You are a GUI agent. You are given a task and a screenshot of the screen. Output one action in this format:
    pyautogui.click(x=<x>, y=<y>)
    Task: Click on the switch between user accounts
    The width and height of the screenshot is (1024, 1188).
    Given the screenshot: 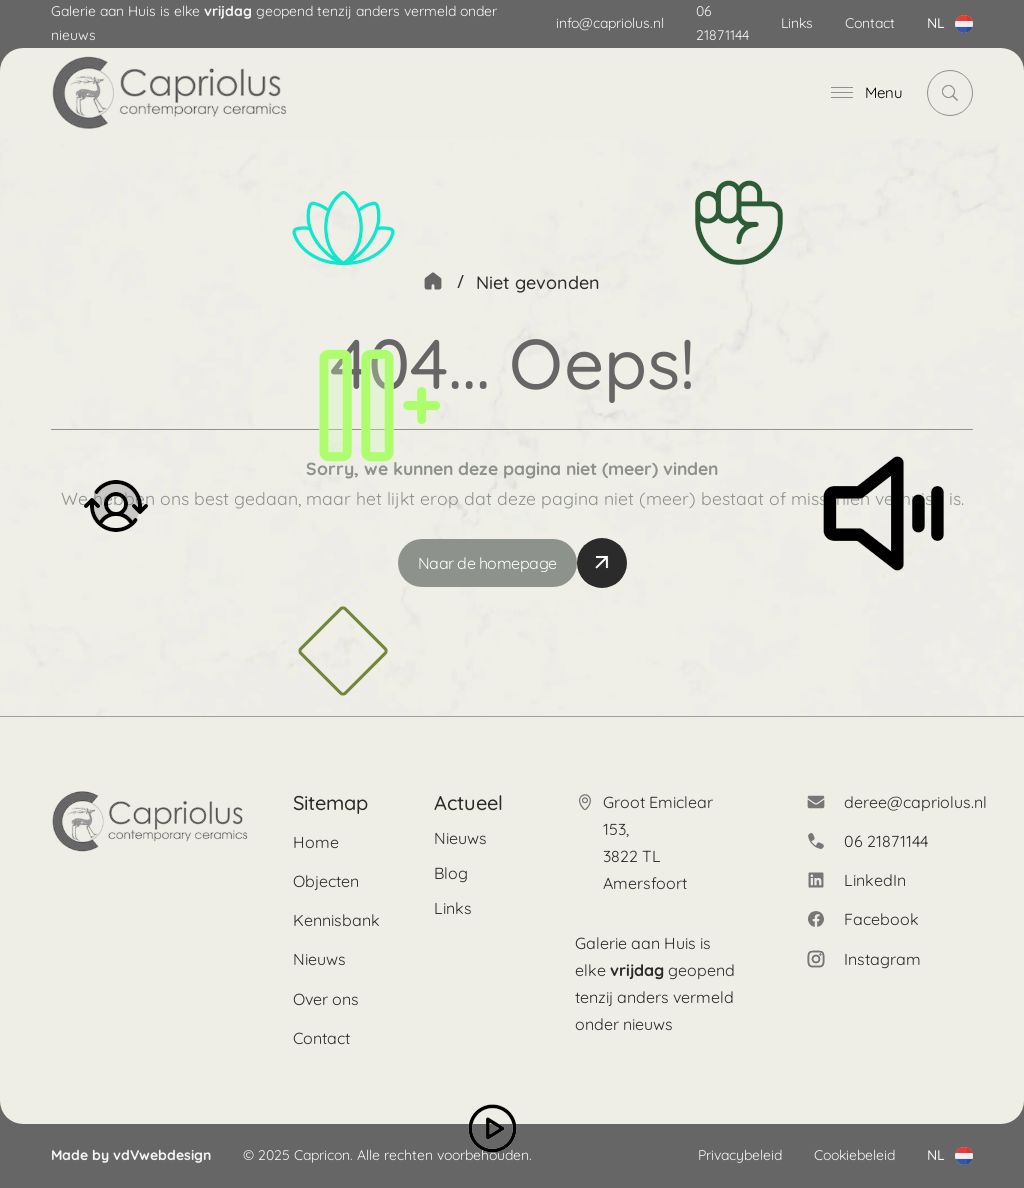 What is the action you would take?
    pyautogui.click(x=116, y=506)
    